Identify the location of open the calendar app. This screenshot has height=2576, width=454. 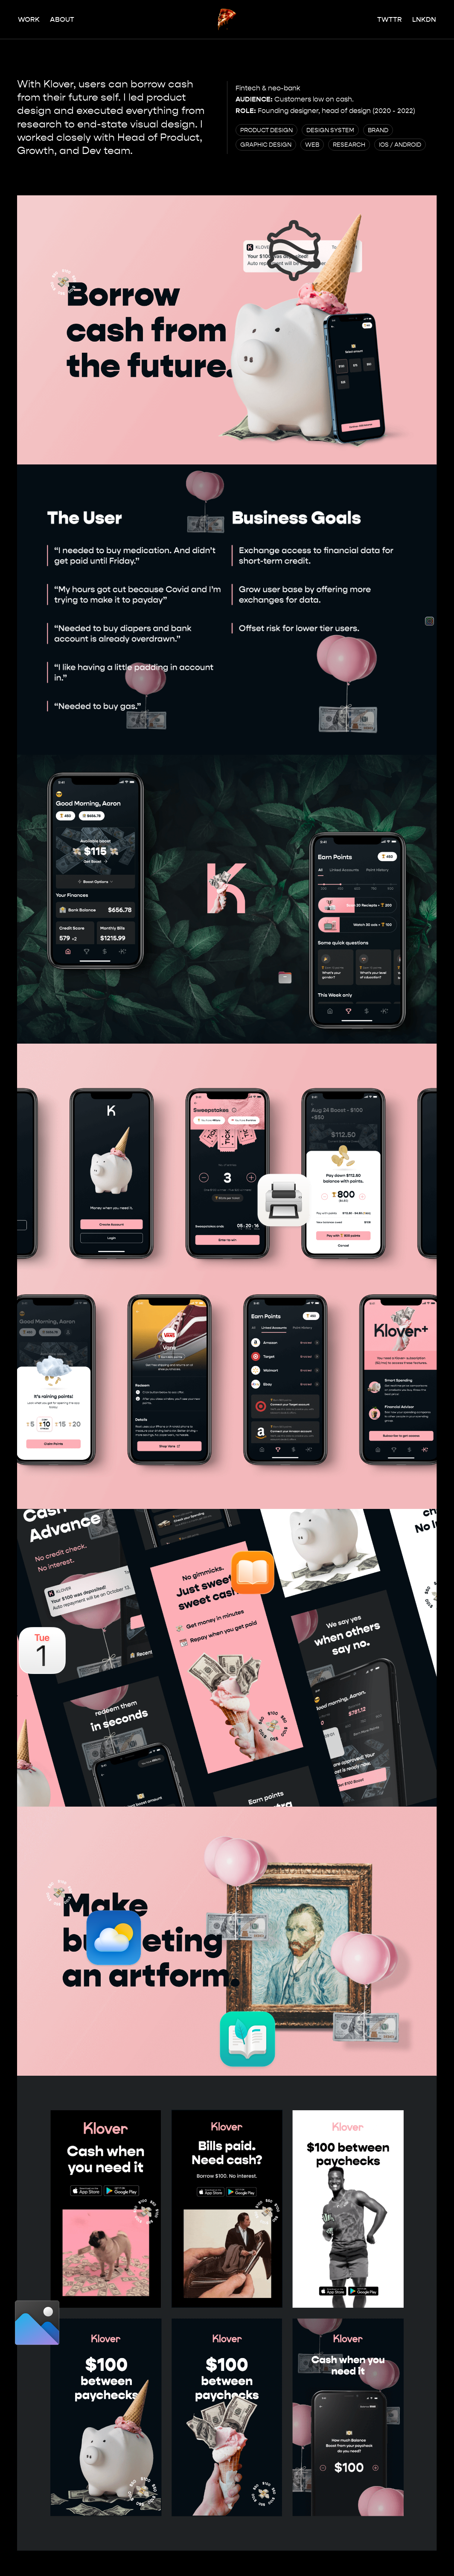
(42, 1651).